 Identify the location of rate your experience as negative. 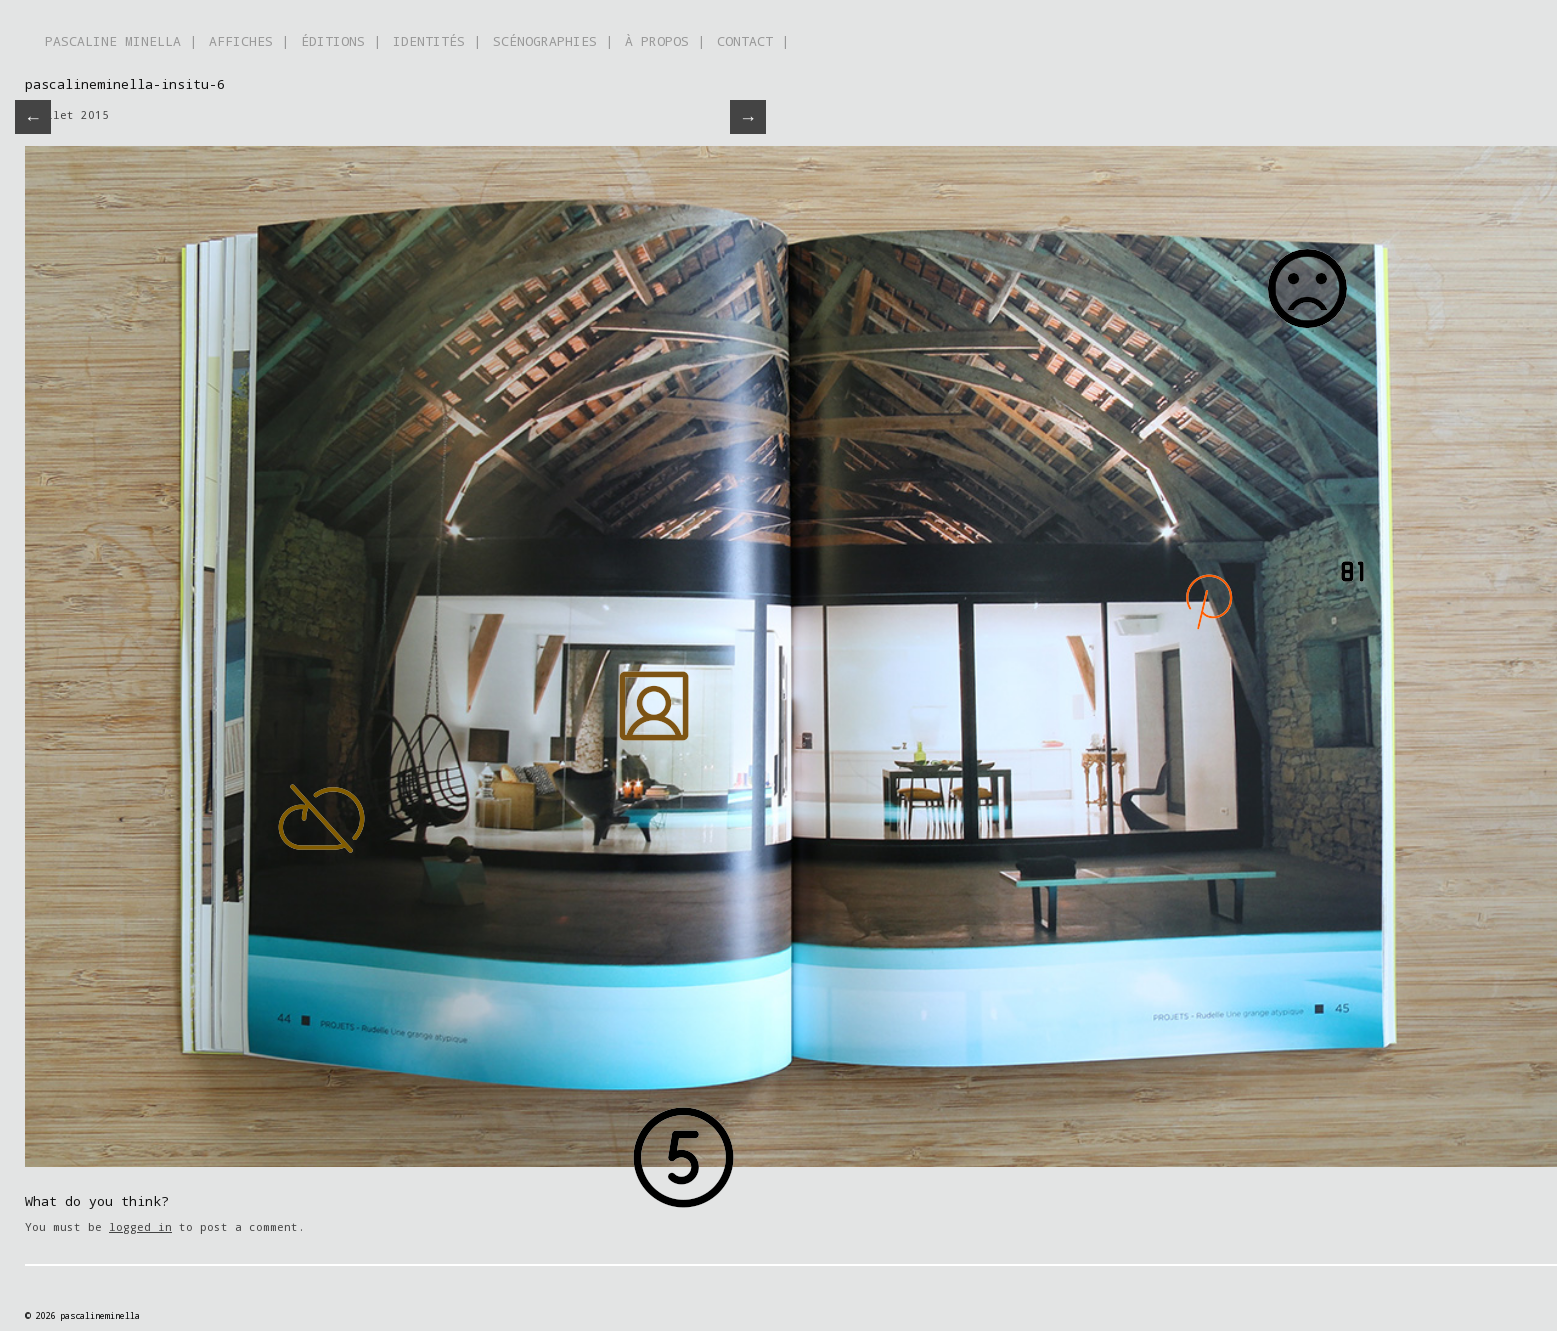
(1307, 288).